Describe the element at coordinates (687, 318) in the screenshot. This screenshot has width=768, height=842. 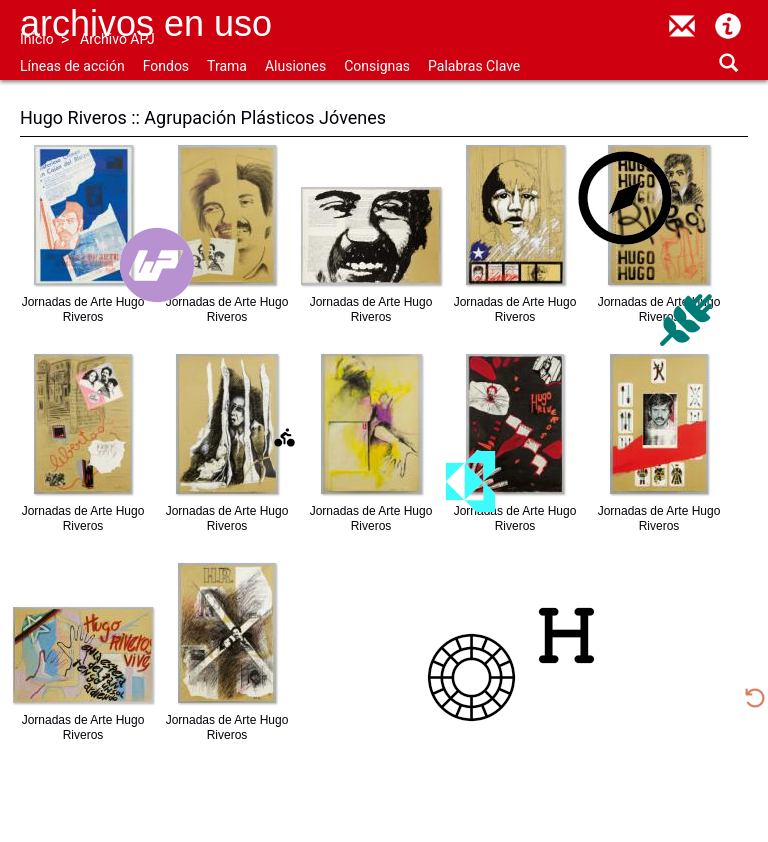
I see `indicates wheat or grain content in food items` at that location.